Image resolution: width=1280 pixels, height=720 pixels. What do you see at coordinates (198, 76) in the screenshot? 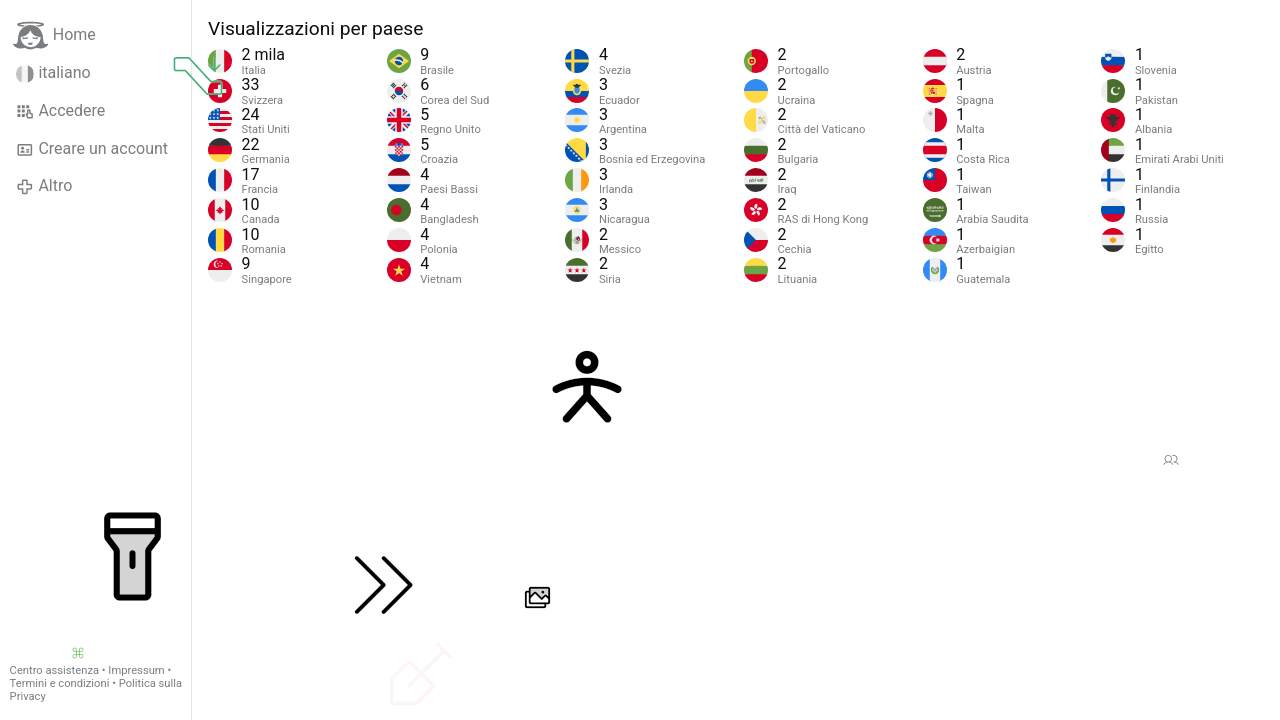
I see `indicates escalator going down` at bounding box center [198, 76].